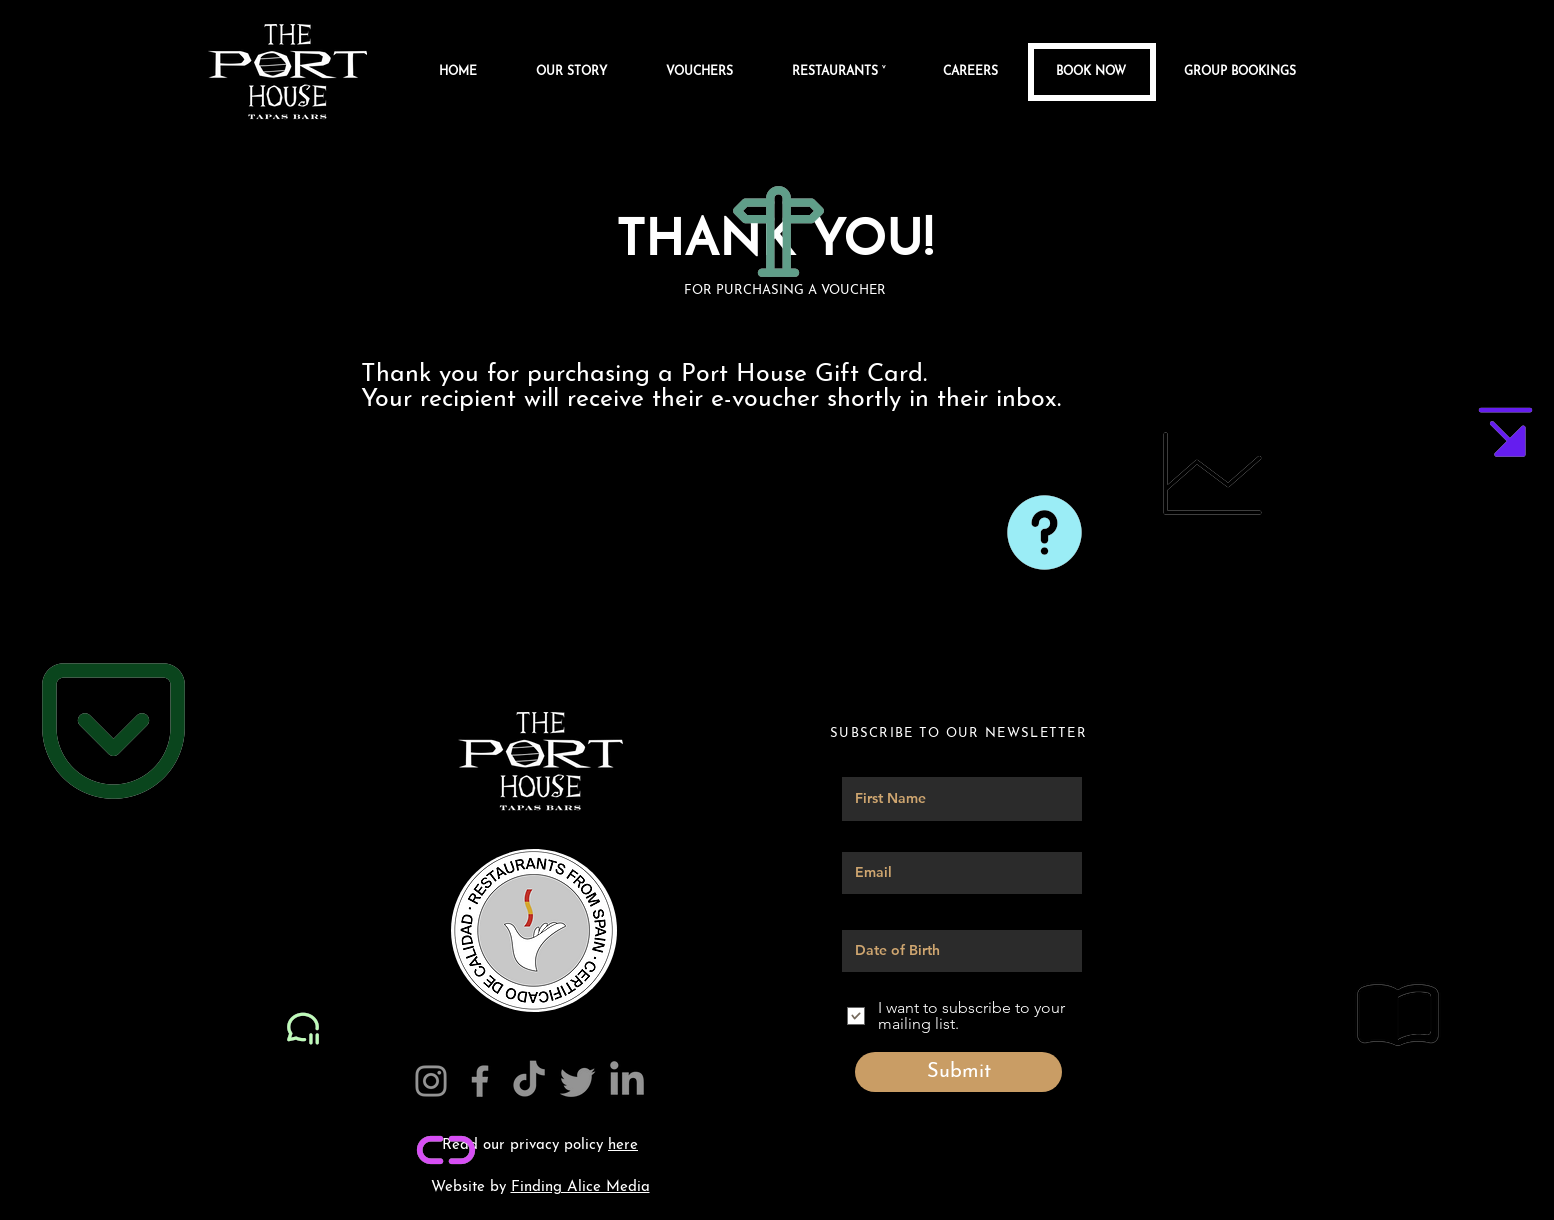  I want to click on pause message notifications, so click(303, 1027).